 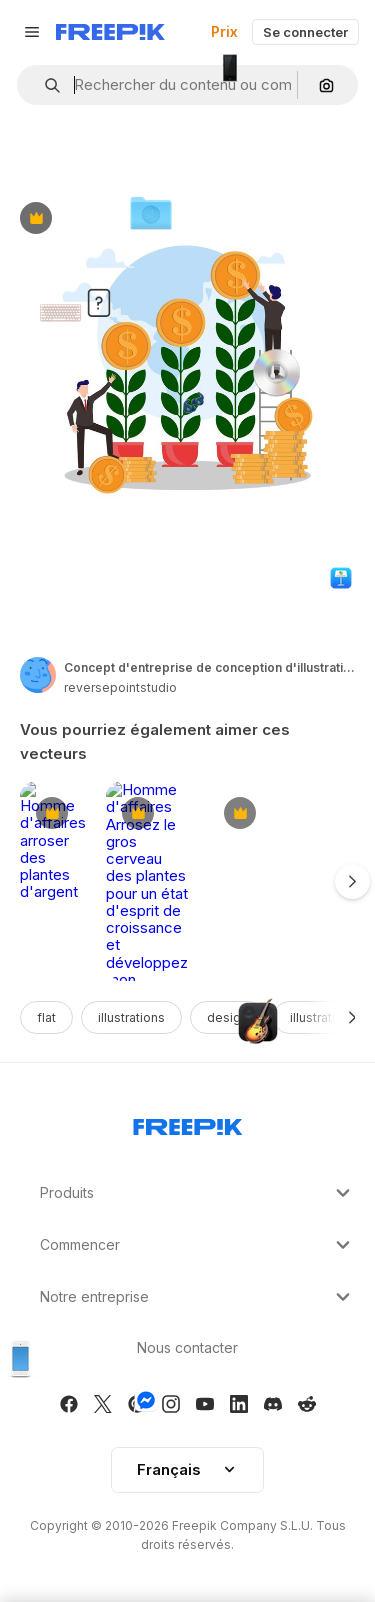 I want to click on apple magic keyboard with touch id in orange/pink, so click(x=60, y=312).